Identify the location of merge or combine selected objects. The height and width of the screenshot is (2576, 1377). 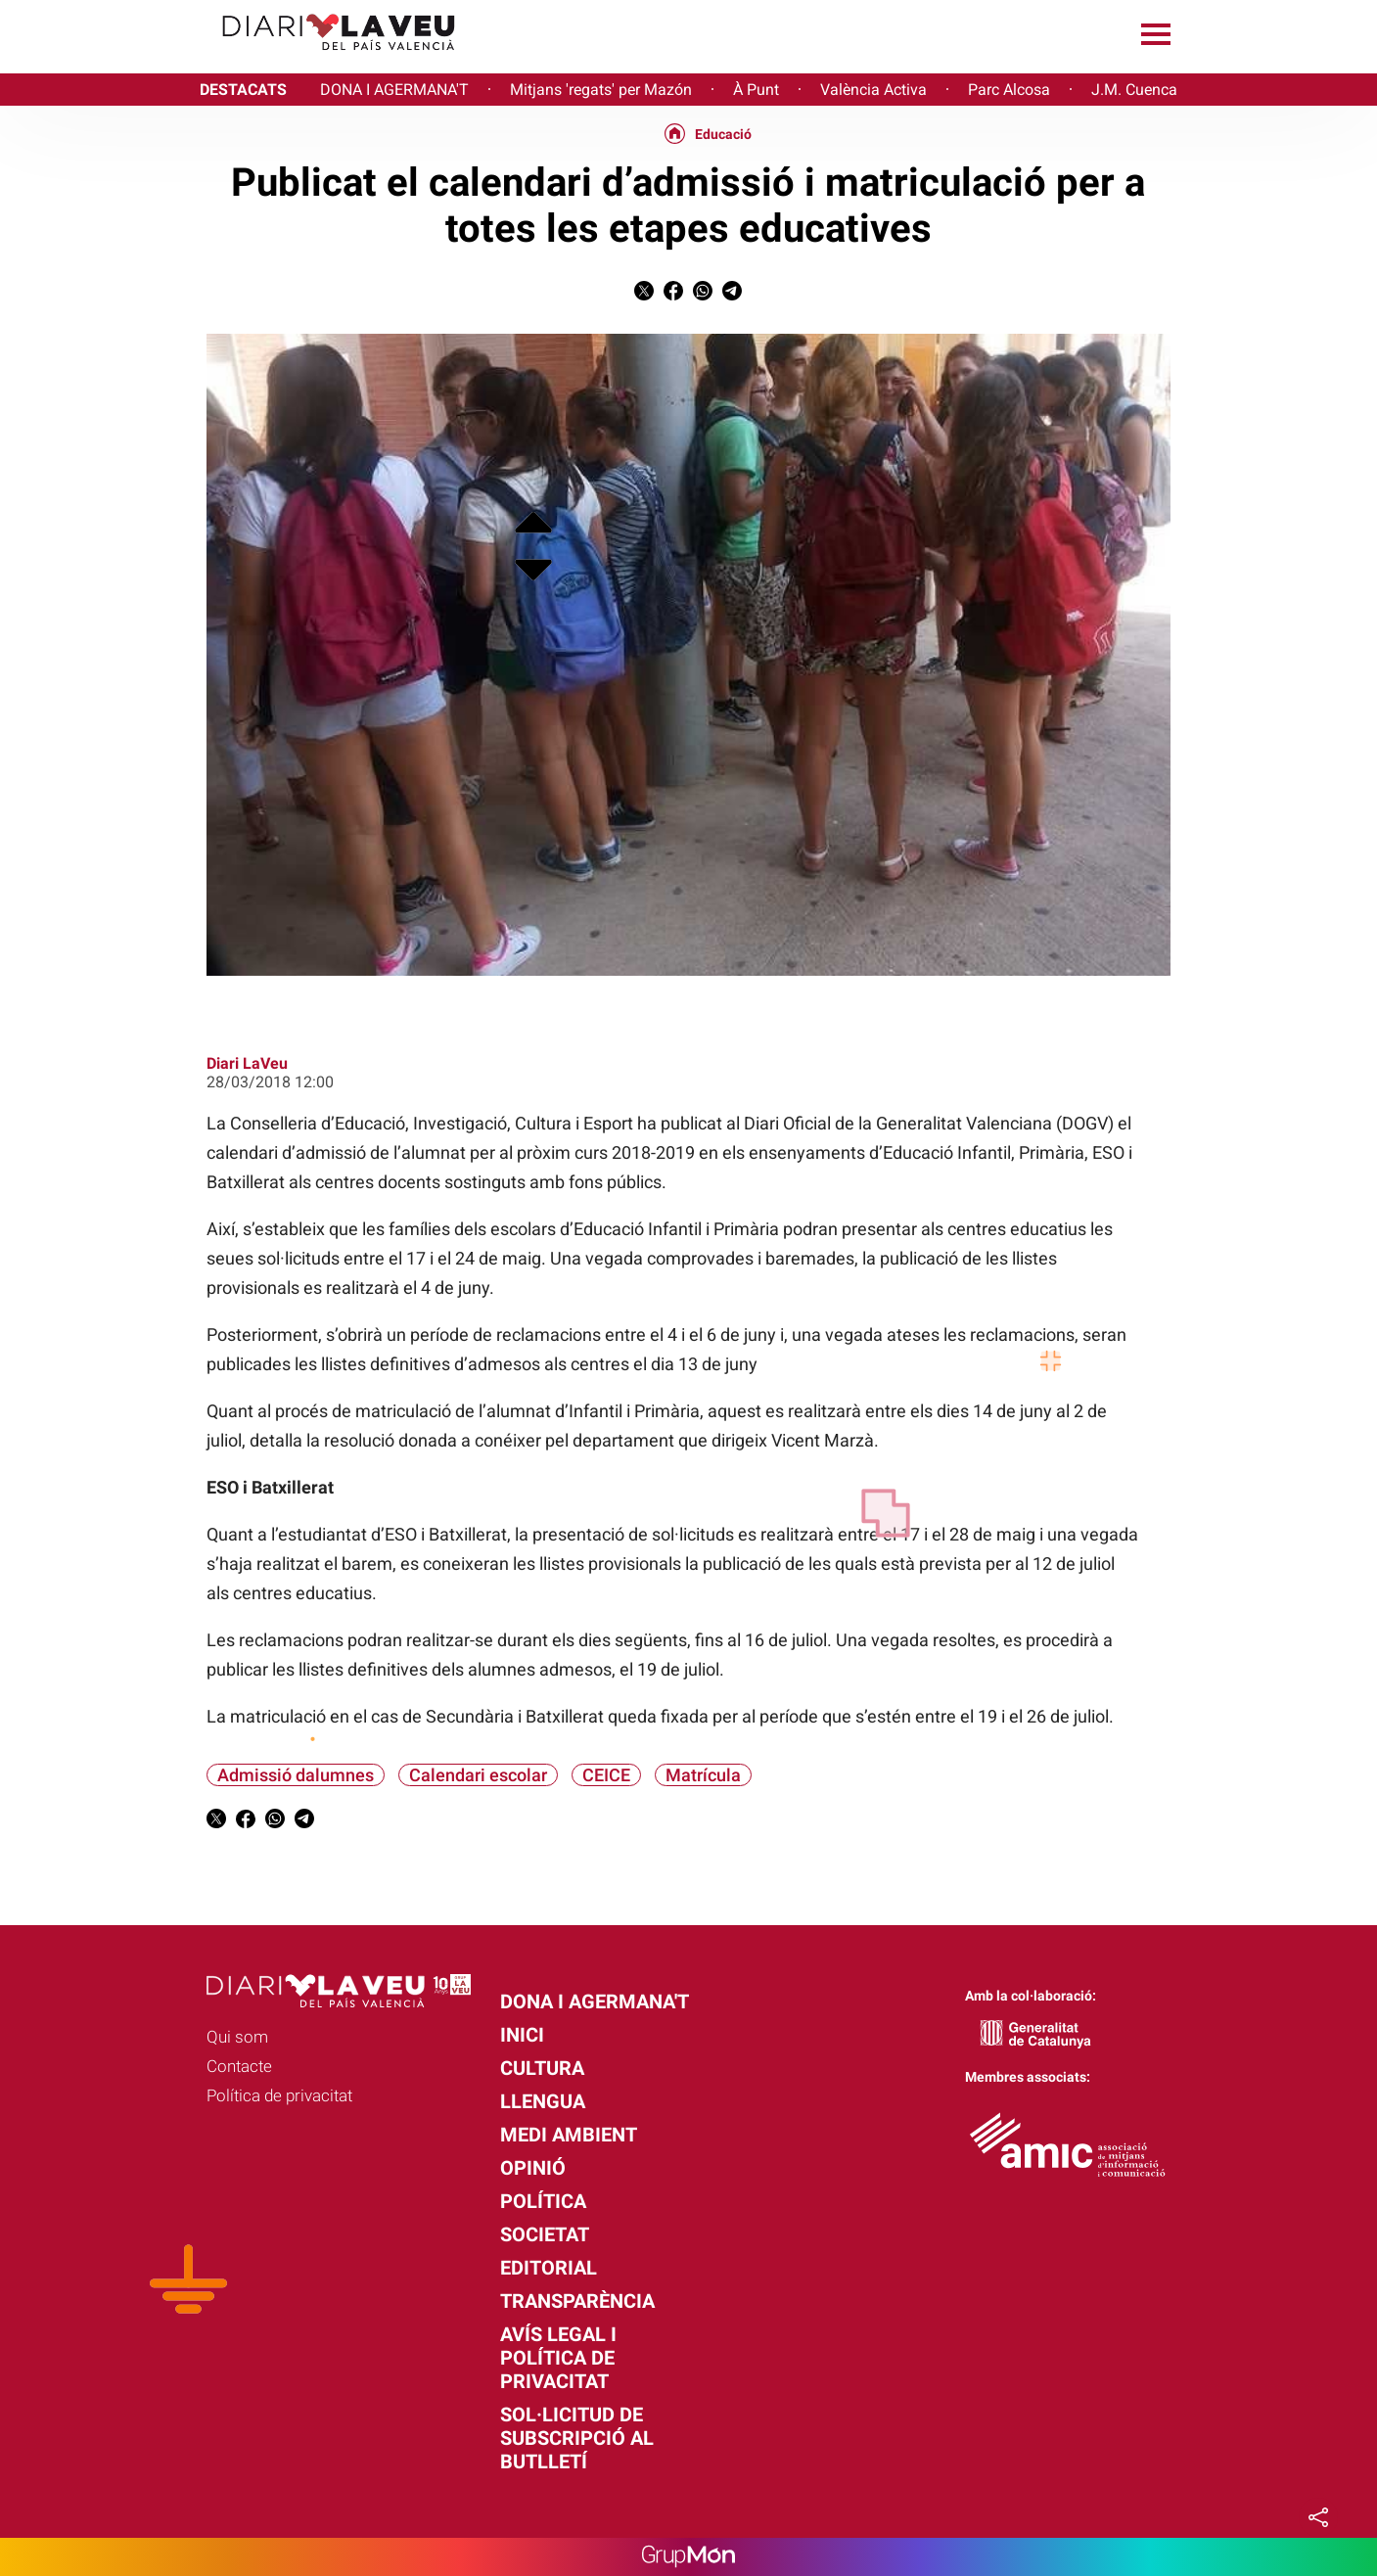
(886, 1513).